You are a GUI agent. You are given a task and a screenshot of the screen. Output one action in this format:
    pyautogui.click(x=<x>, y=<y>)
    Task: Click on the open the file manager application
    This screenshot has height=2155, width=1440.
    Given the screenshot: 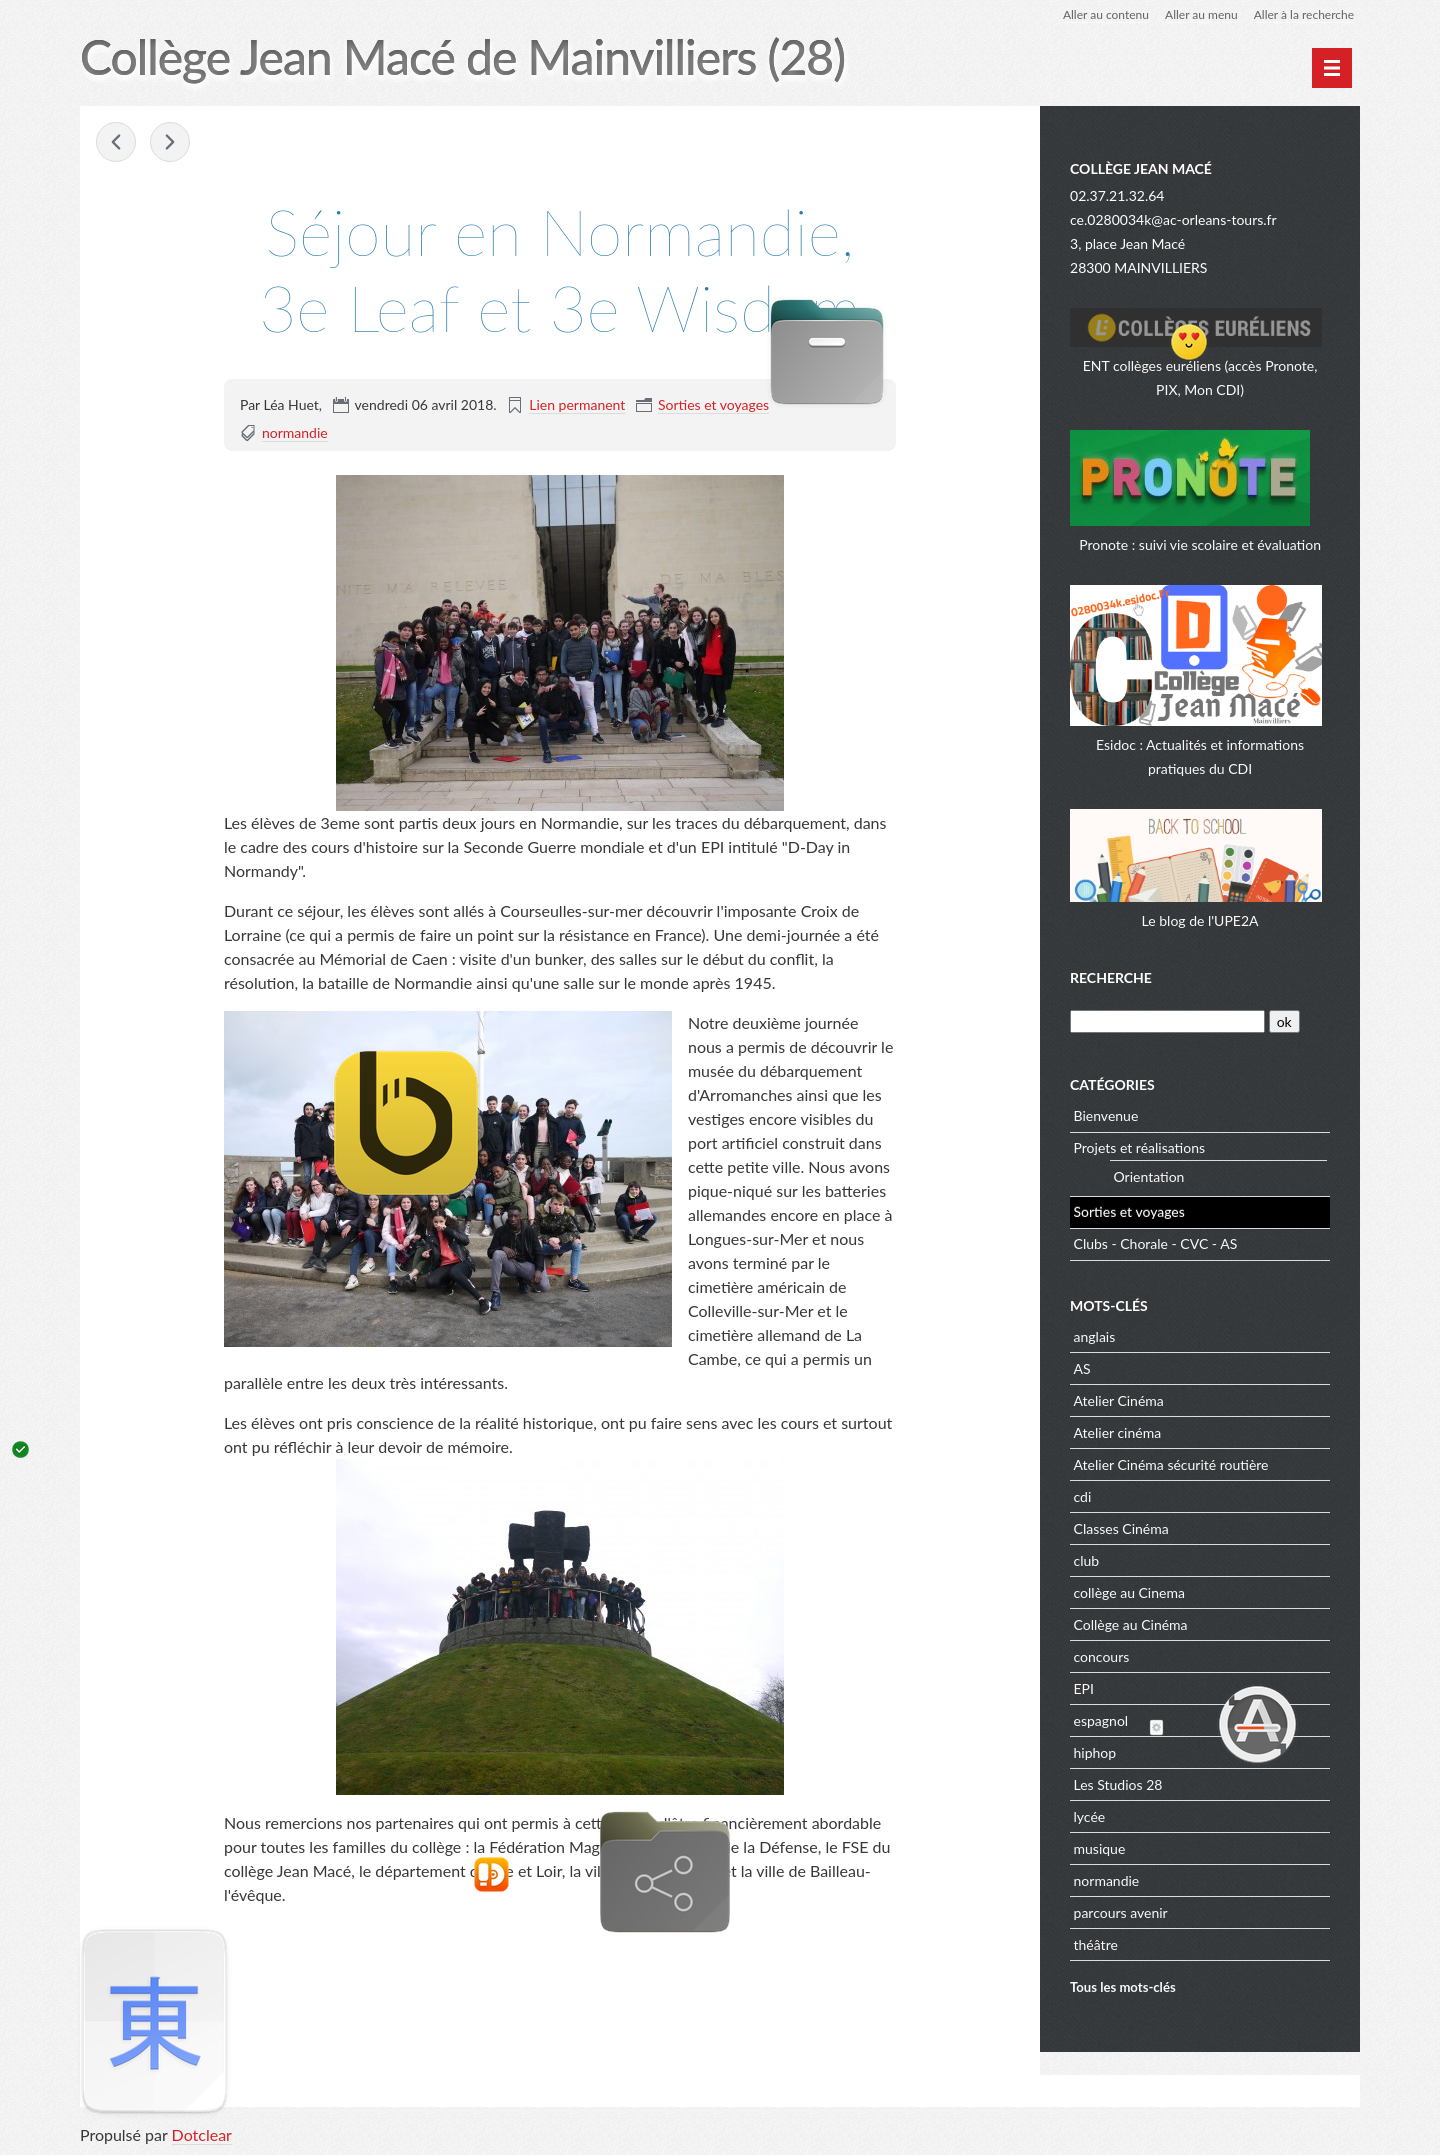 What is the action you would take?
    pyautogui.click(x=827, y=352)
    